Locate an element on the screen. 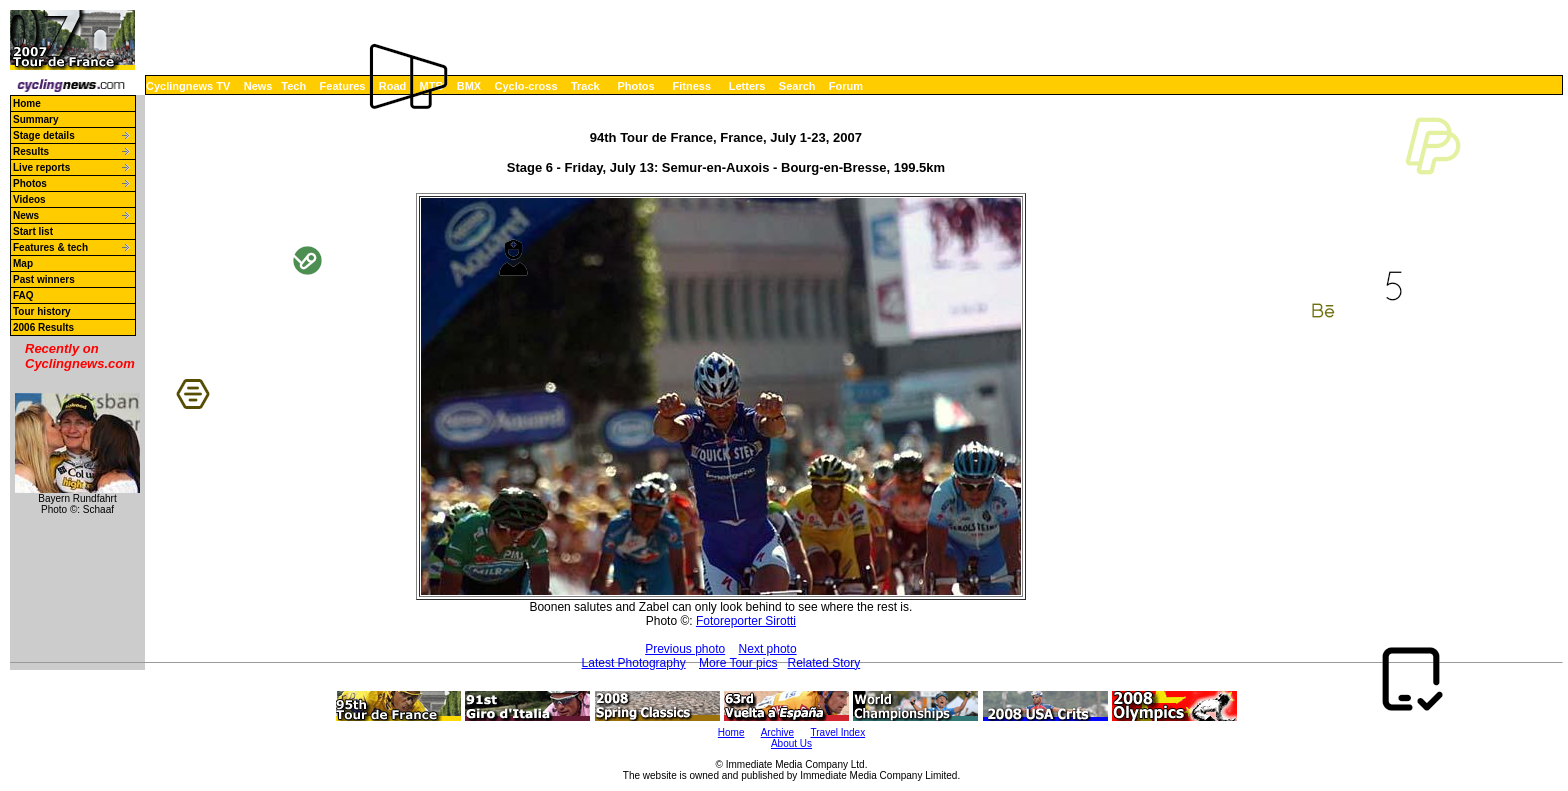 The image size is (1568, 791). indicates the number five in a list or sequence is located at coordinates (1394, 286).